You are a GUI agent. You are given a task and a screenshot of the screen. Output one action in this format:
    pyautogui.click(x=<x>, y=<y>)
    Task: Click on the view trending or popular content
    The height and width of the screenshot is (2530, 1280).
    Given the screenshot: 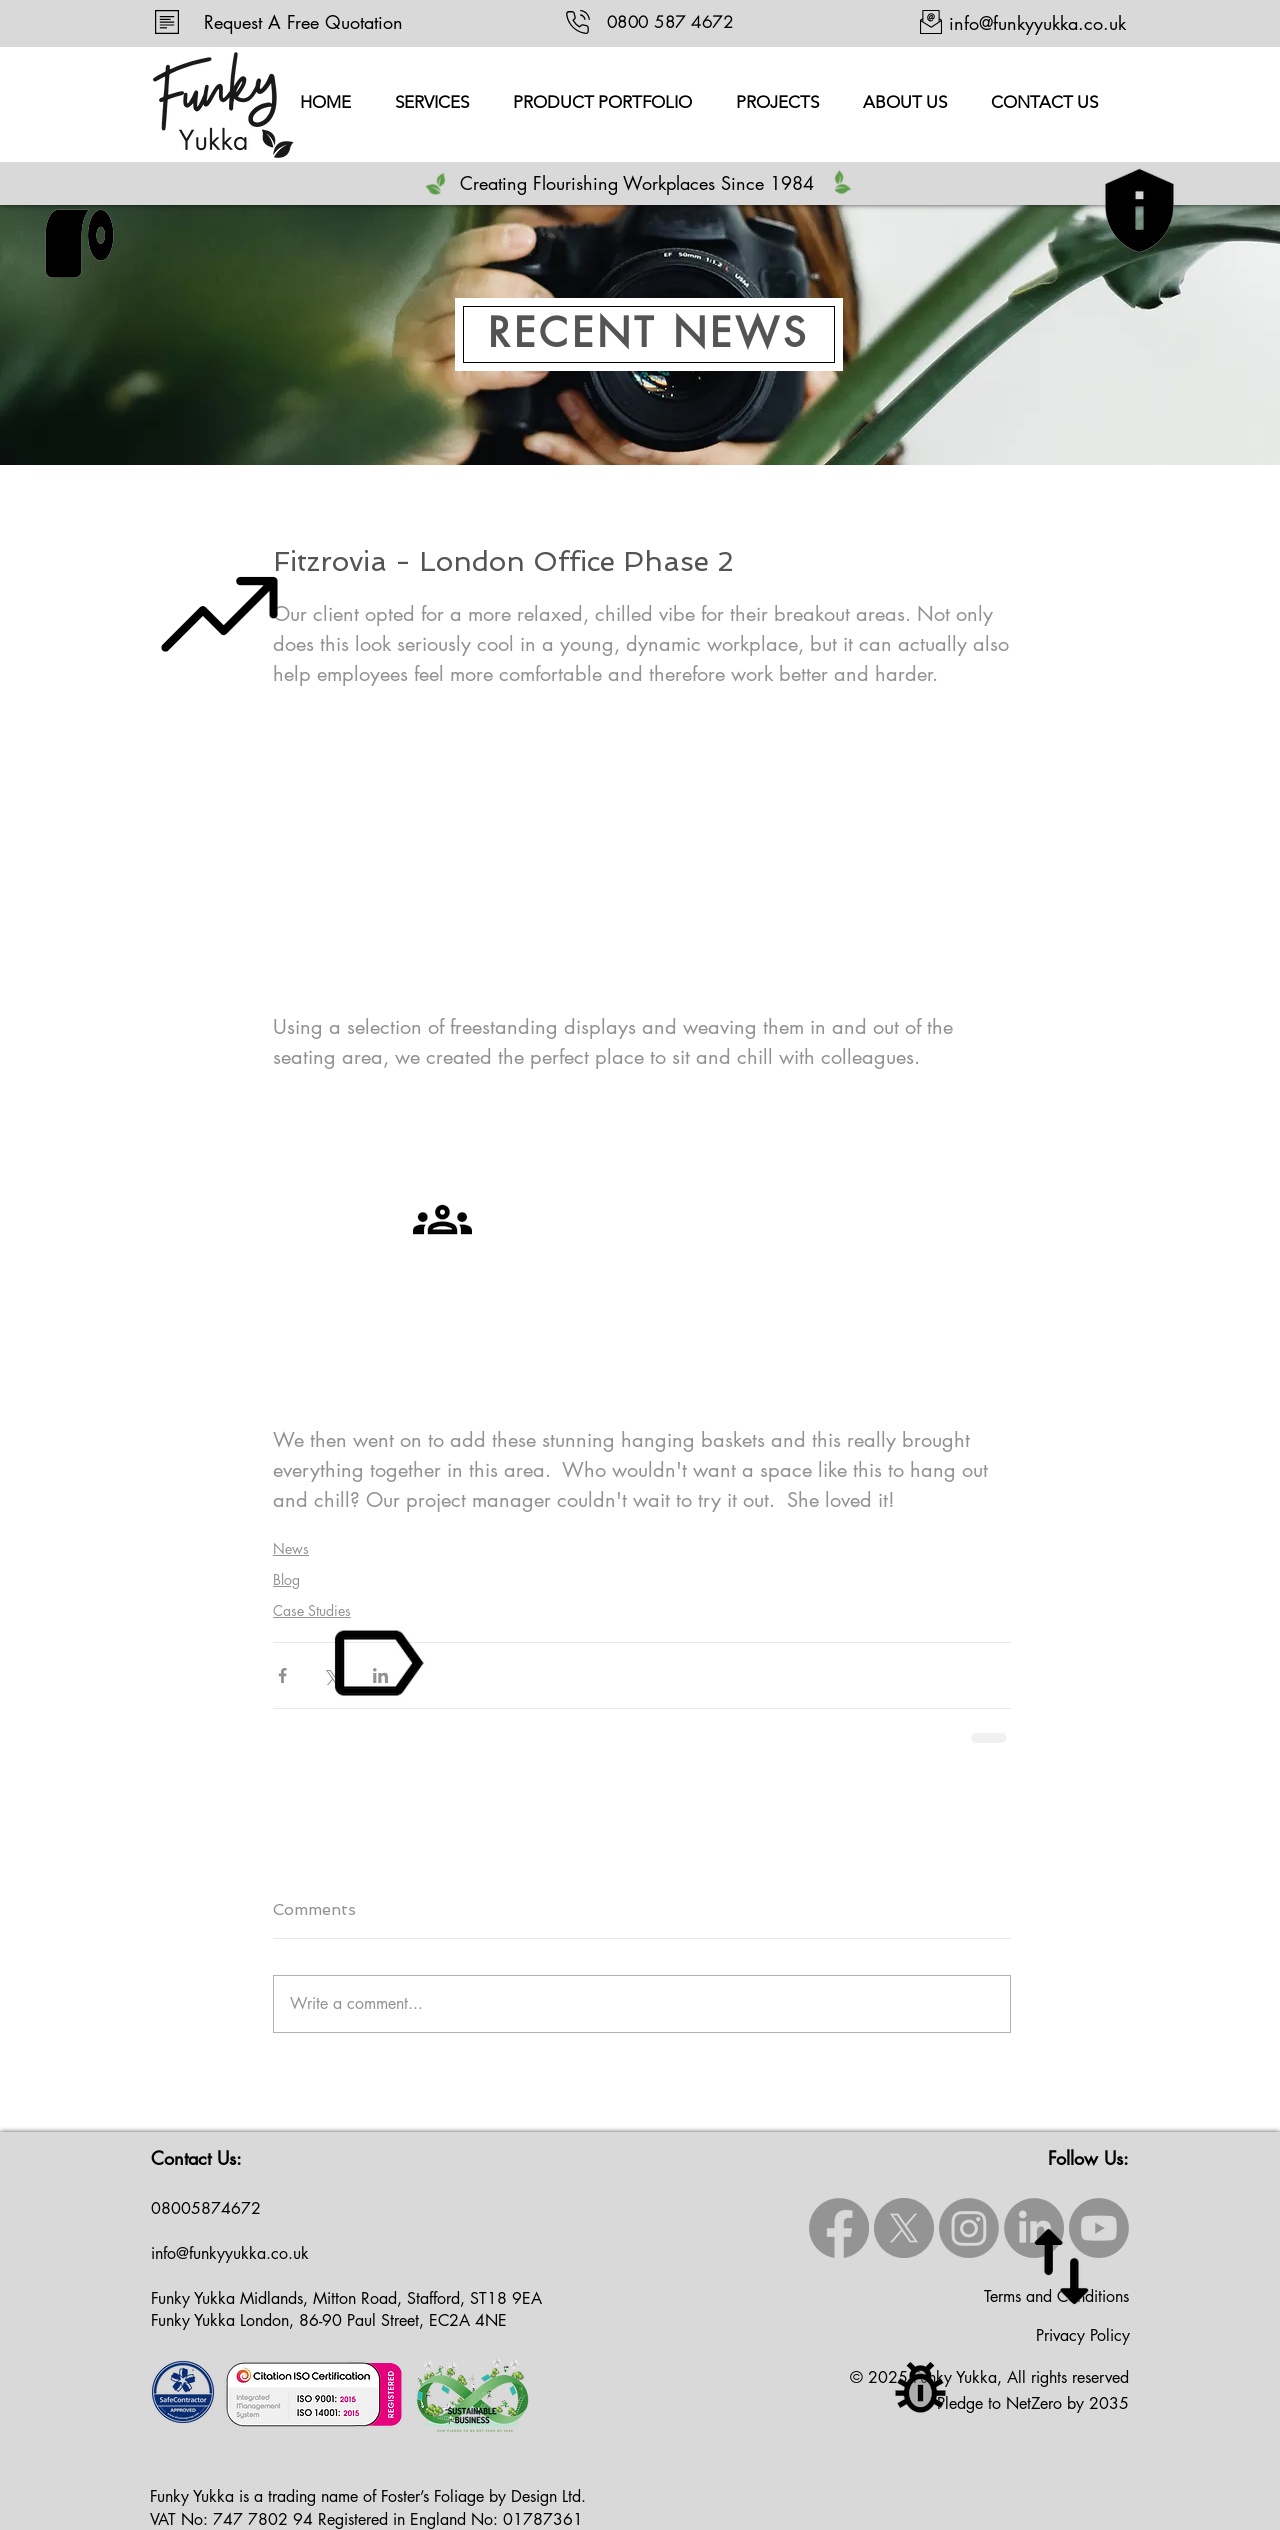 What is the action you would take?
    pyautogui.click(x=219, y=618)
    